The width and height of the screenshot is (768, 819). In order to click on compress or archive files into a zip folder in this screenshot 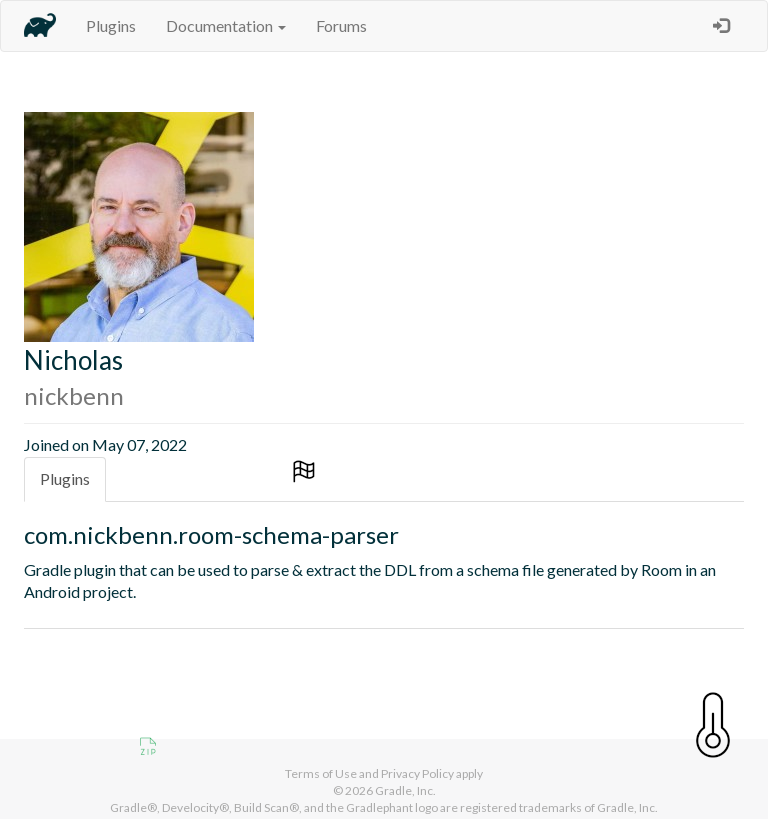, I will do `click(148, 747)`.